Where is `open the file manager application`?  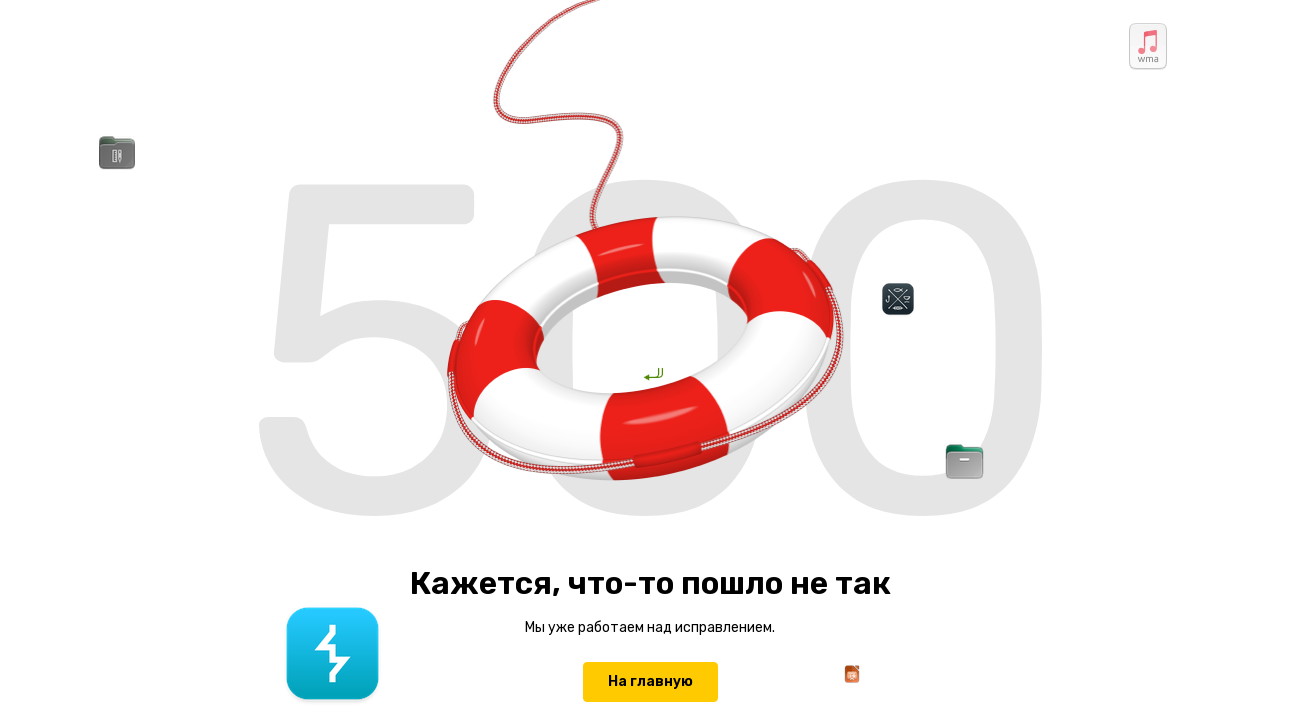
open the file manager application is located at coordinates (964, 461).